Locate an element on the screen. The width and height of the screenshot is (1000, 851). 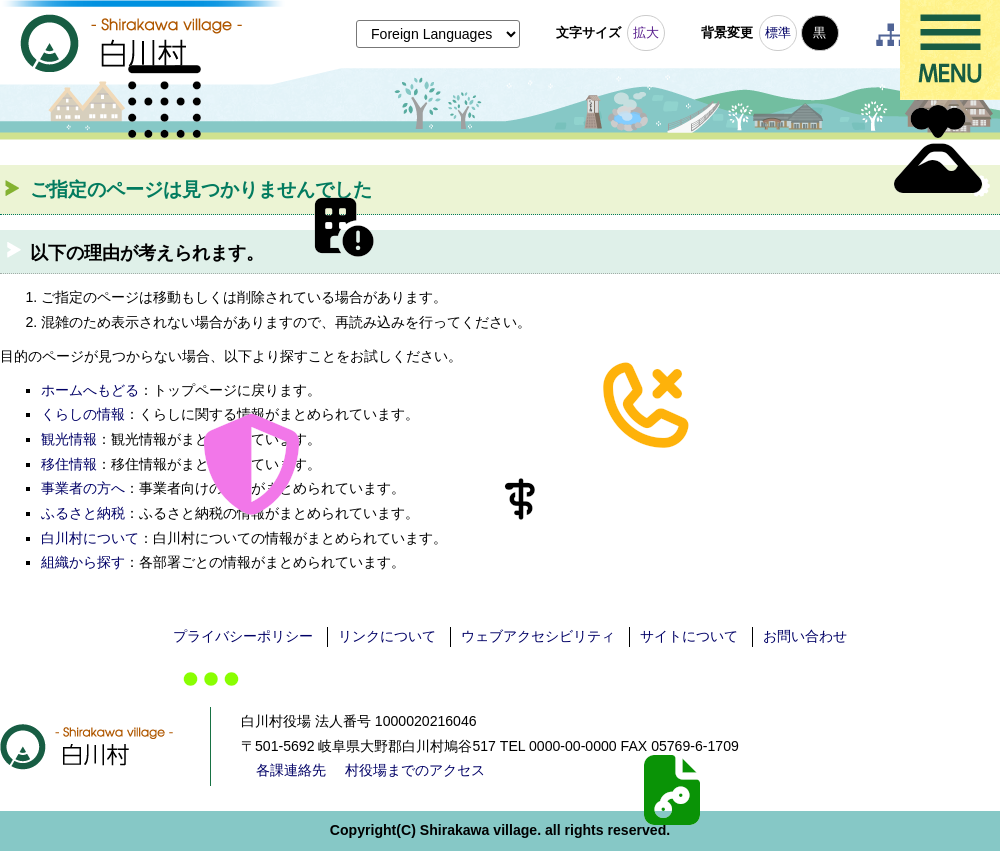
view security or protection settings is located at coordinates (251, 464).